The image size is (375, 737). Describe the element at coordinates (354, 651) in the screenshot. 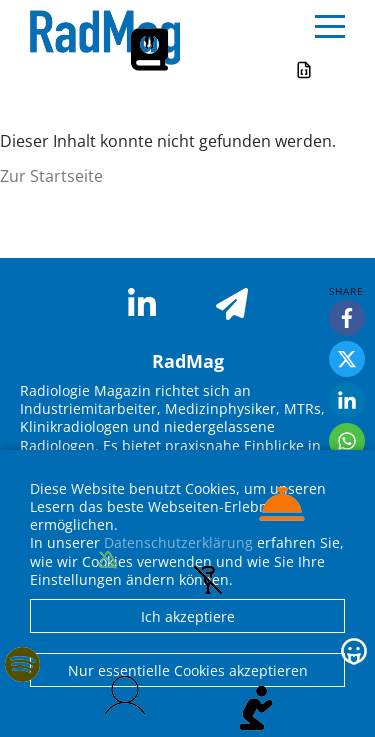

I see `insert playful or silly emoji in message` at that location.